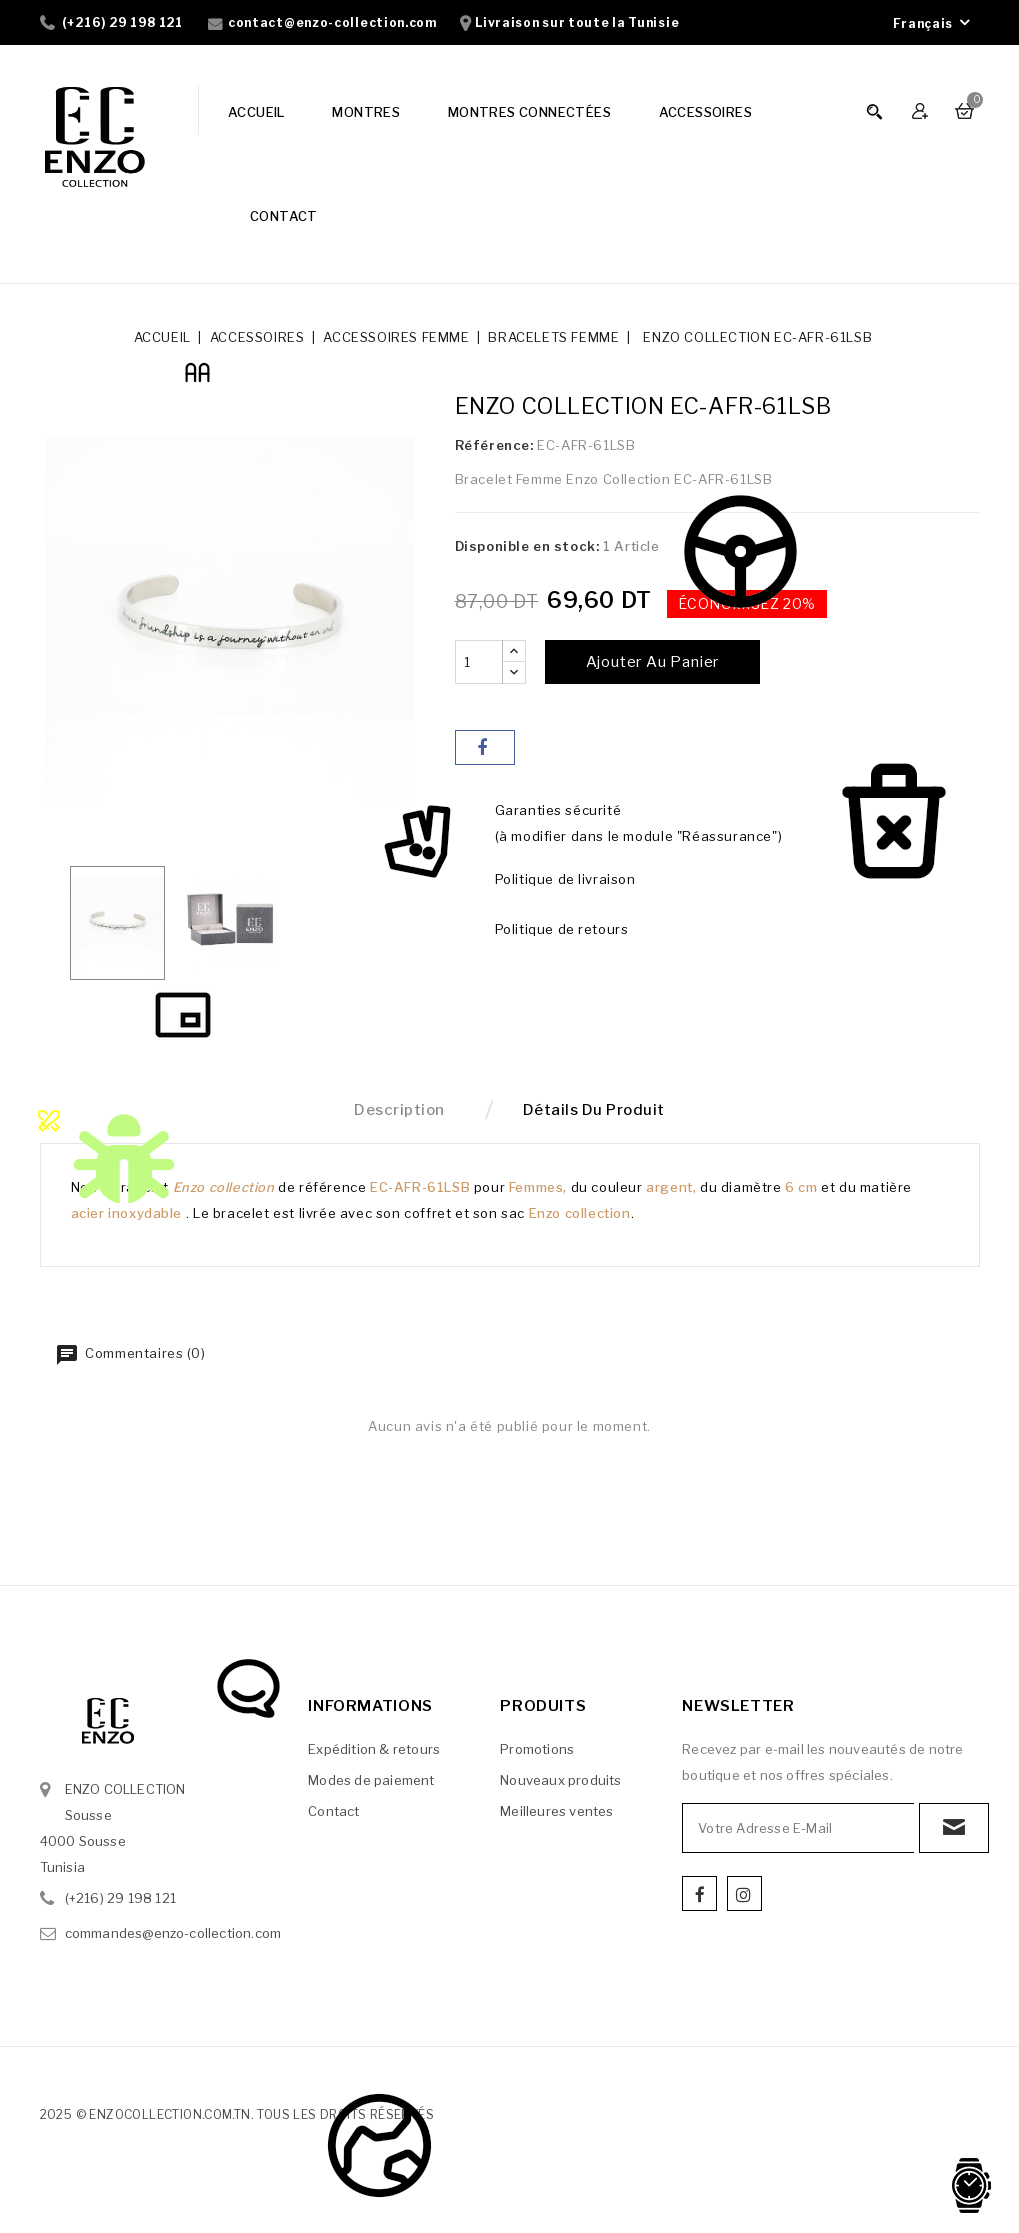 This screenshot has height=2233, width=1019. I want to click on open the Deliveroo food delivery app, so click(417, 841).